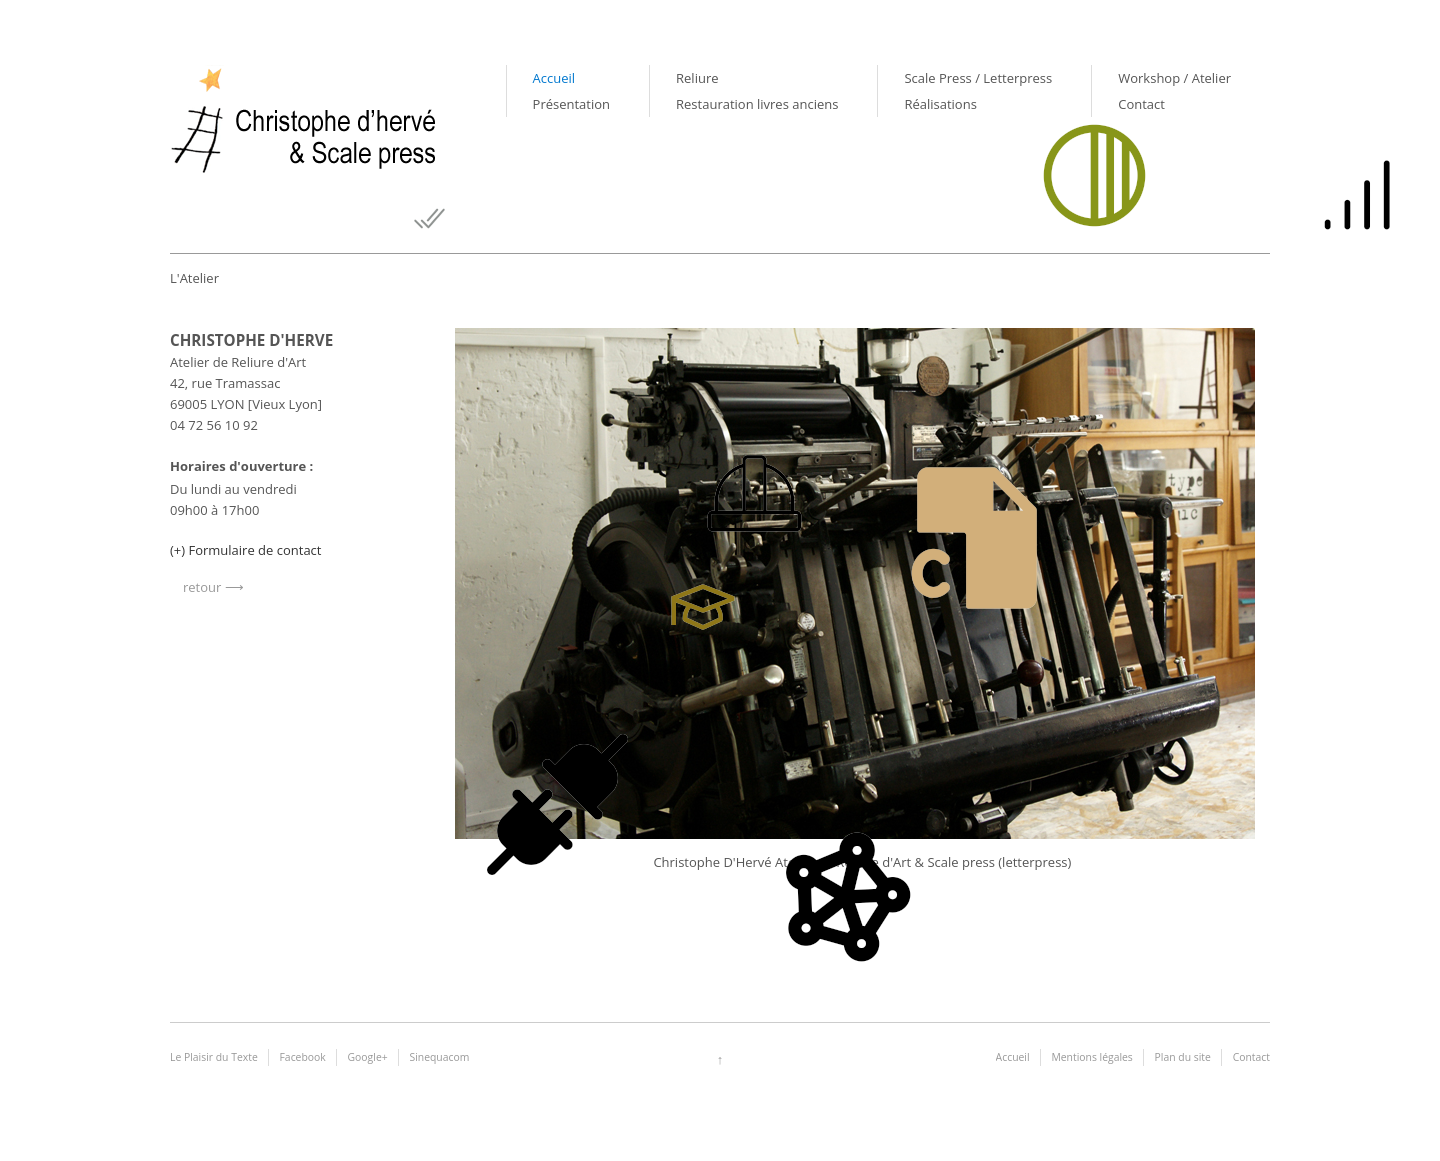  I want to click on access construction or safety settings, so click(754, 498).